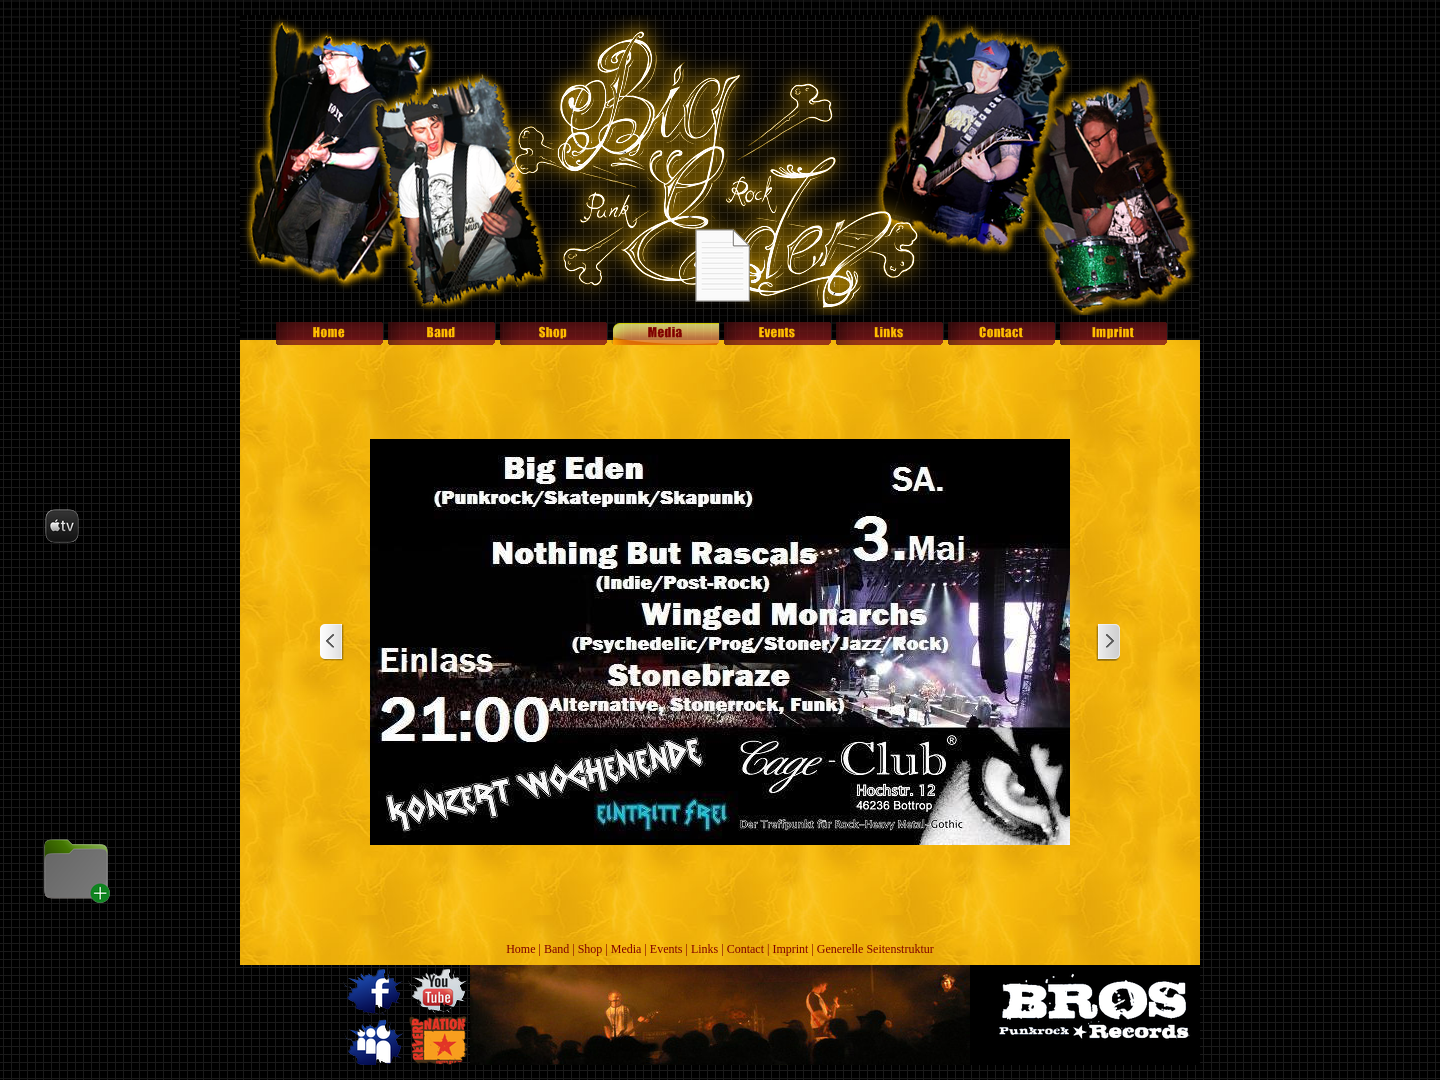 This screenshot has height=1080, width=1440. What do you see at coordinates (62, 526) in the screenshot?
I see `open the apple tv app` at bounding box center [62, 526].